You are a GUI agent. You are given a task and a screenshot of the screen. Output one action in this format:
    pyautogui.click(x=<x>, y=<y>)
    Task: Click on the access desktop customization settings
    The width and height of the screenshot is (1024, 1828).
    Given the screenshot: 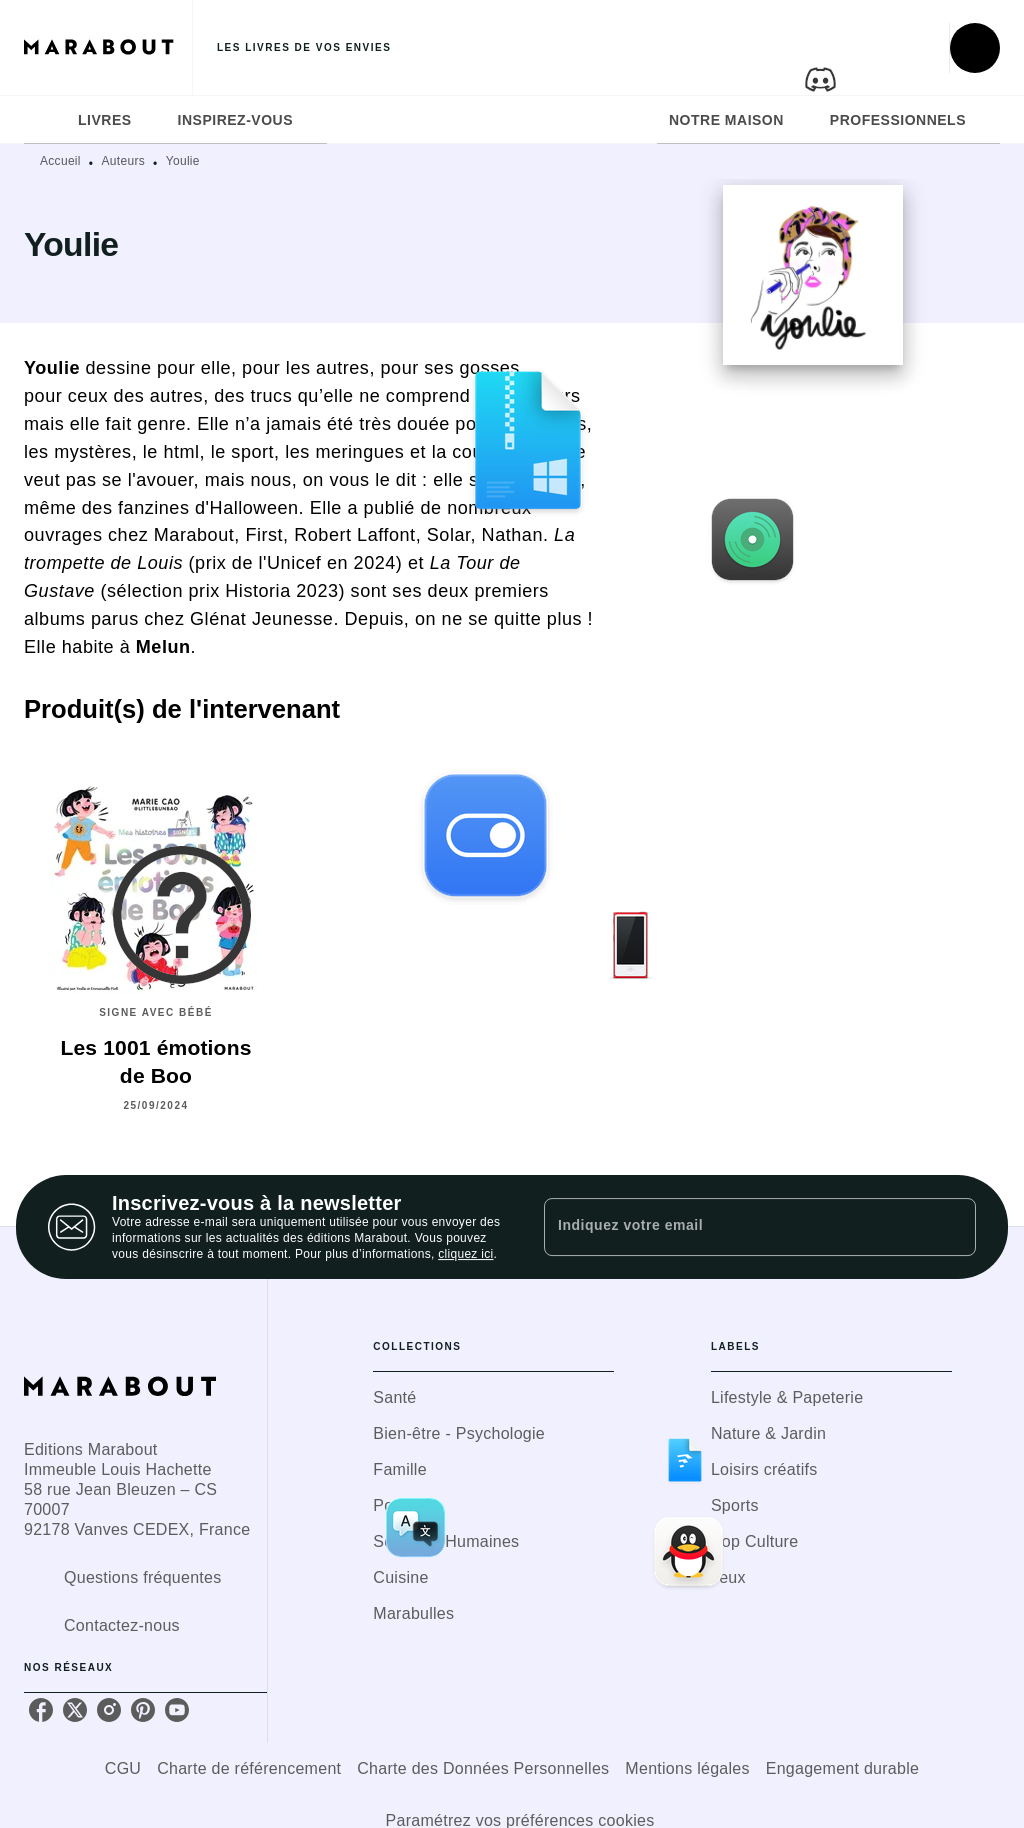 What is the action you would take?
    pyautogui.click(x=485, y=837)
    